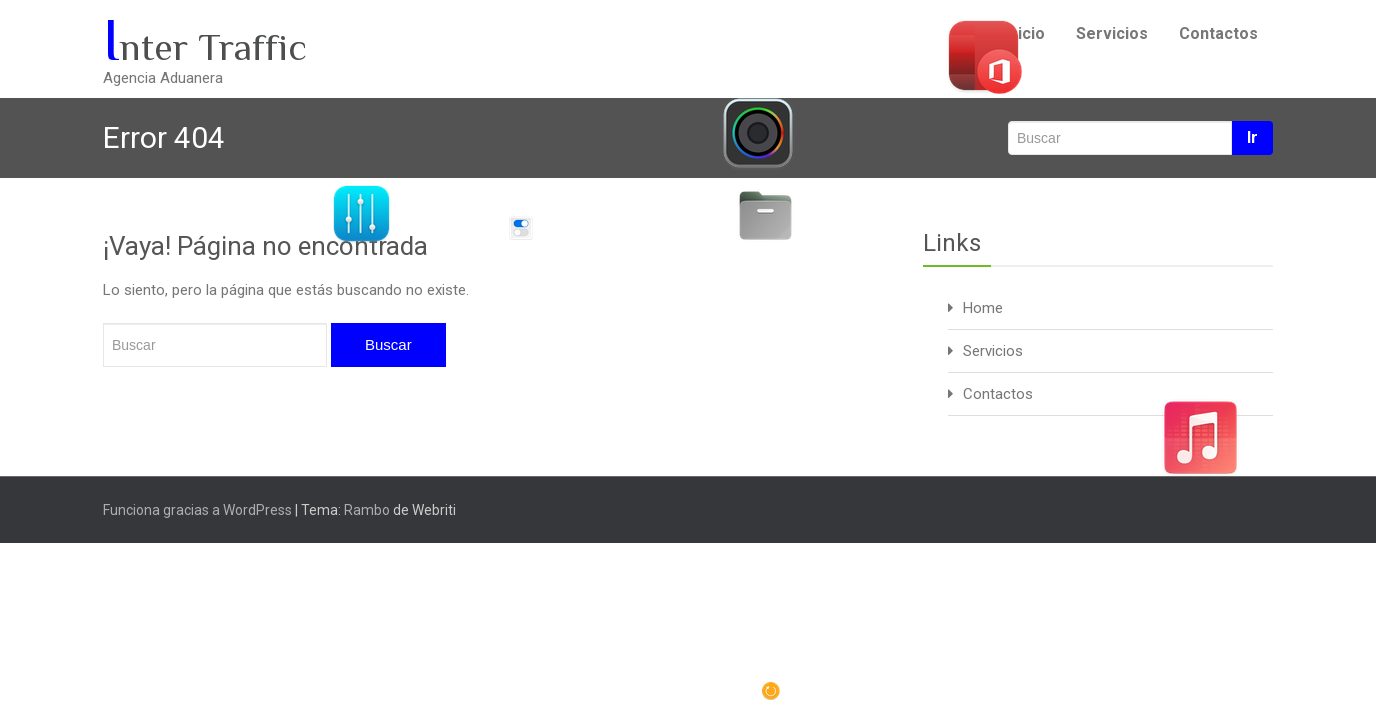  I want to click on open the files application, so click(765, 215).